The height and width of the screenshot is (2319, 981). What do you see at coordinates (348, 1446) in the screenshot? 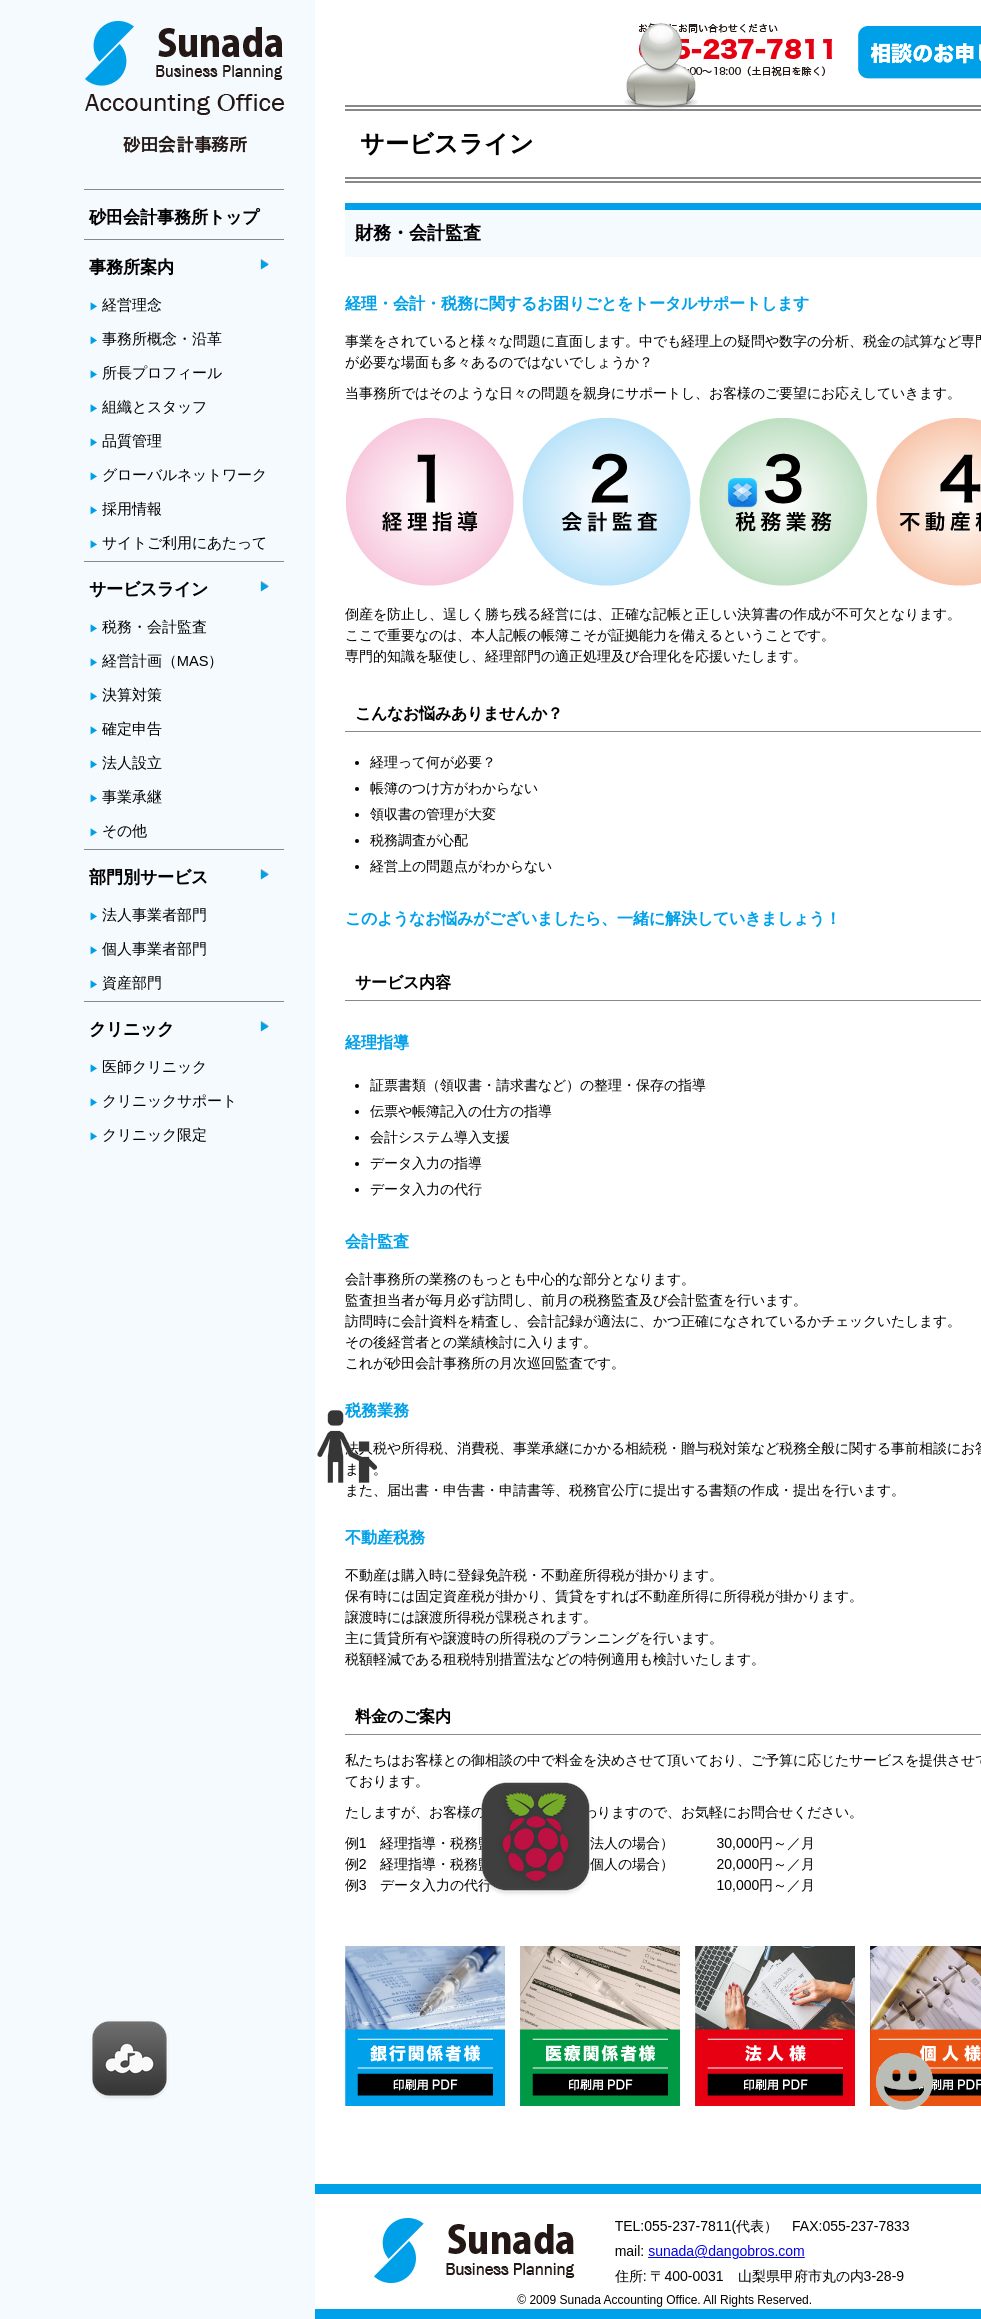
I see `access parental control settings` at bounding box center [348, 1446].